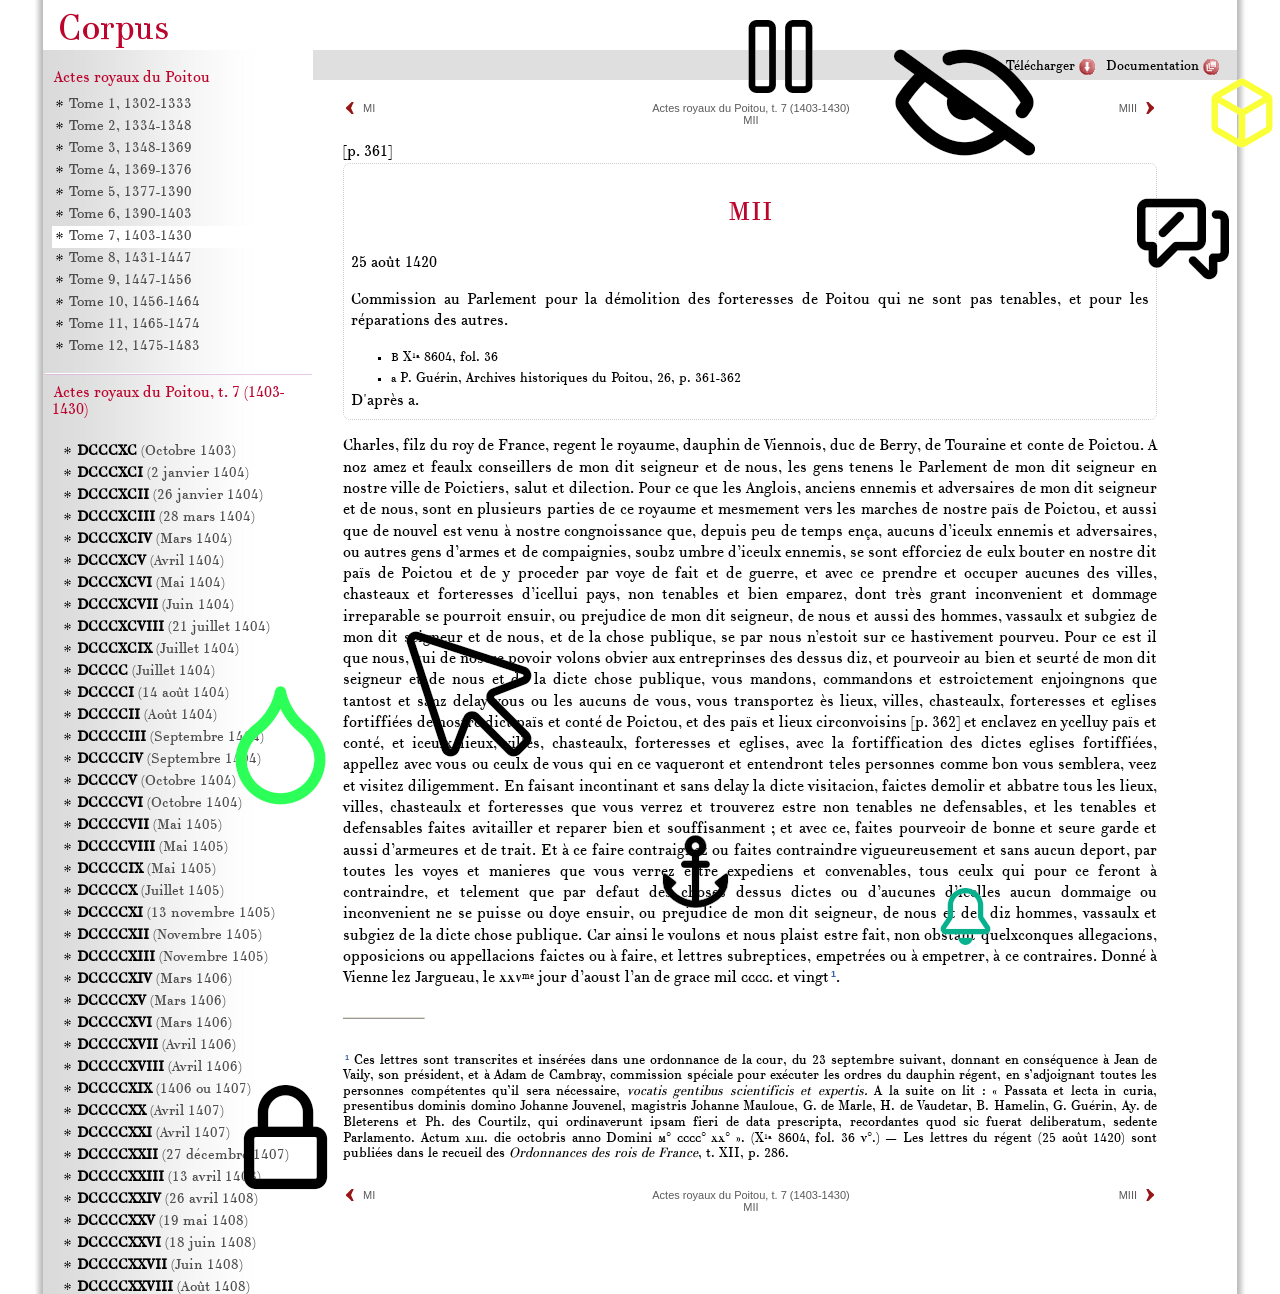 The image size is (1280, 1294). What do you see at coordinates (780, 56) in the screenshot?
I see `switch to column layout view` at bounding box center [780, 56].